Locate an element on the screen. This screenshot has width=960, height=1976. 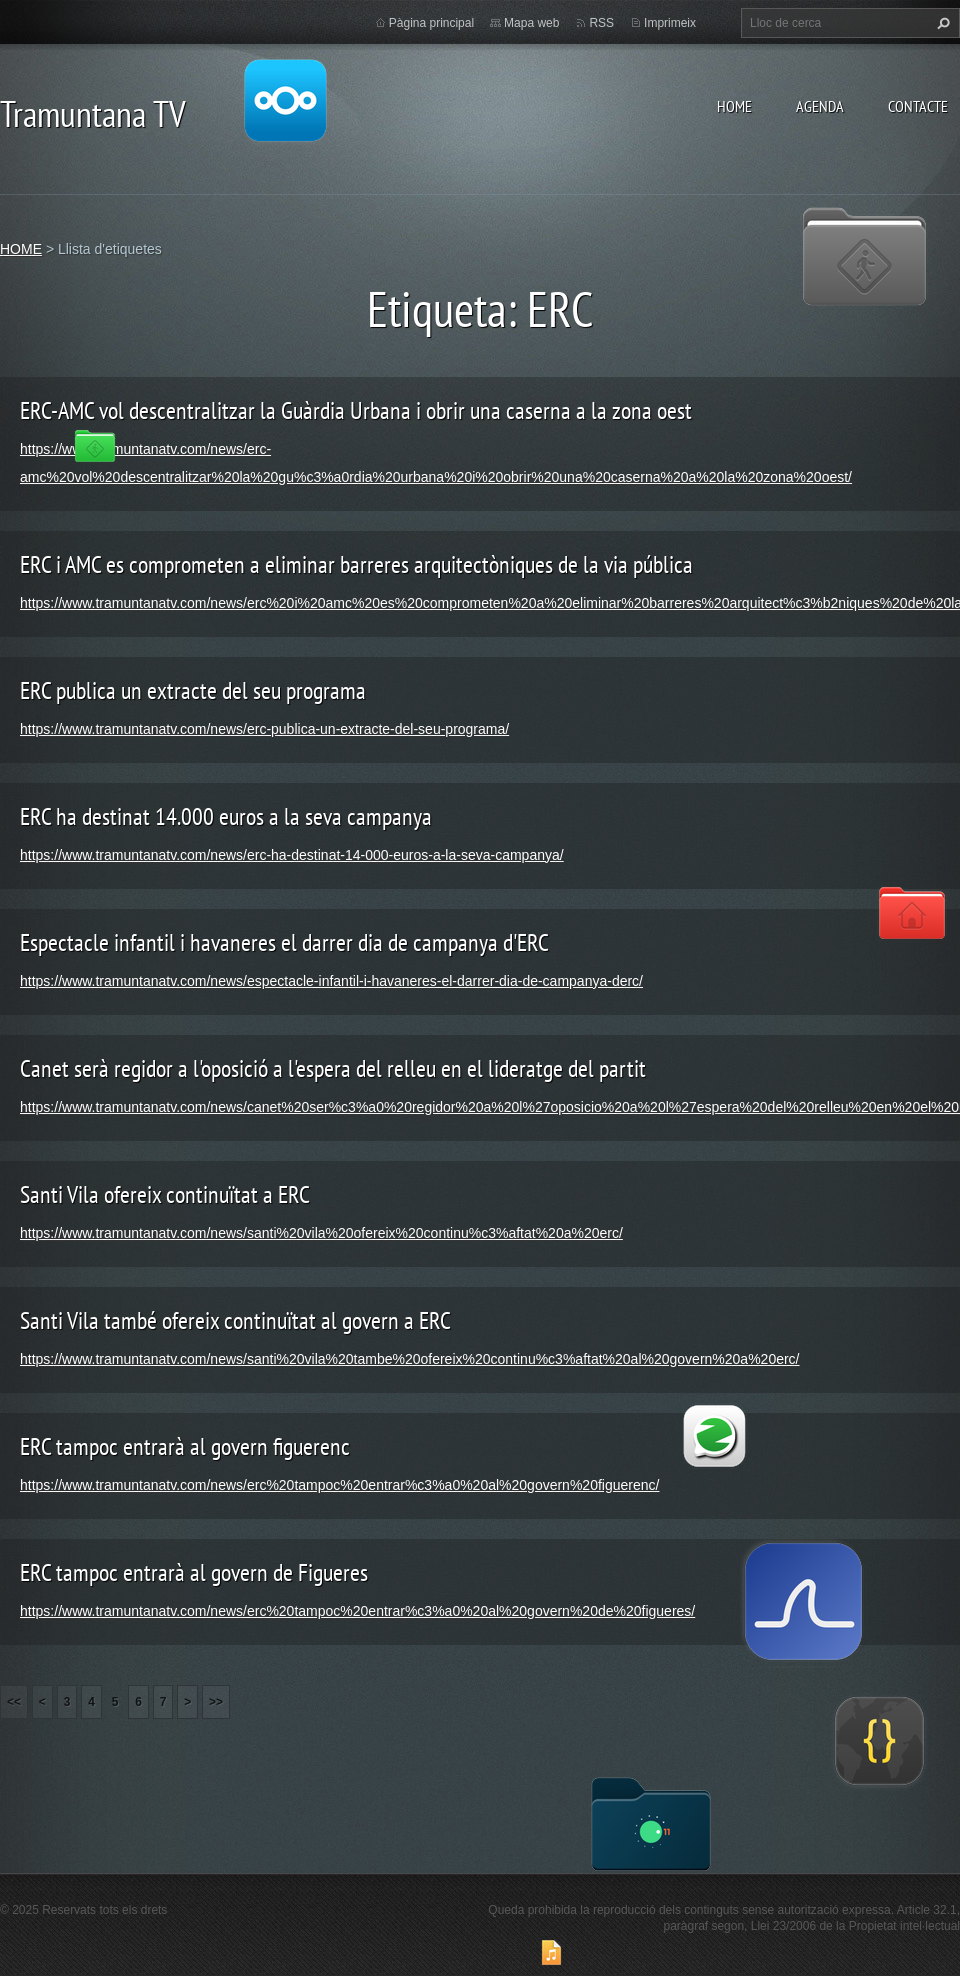
an ogg audio file is located at coordinates (551, 1952).